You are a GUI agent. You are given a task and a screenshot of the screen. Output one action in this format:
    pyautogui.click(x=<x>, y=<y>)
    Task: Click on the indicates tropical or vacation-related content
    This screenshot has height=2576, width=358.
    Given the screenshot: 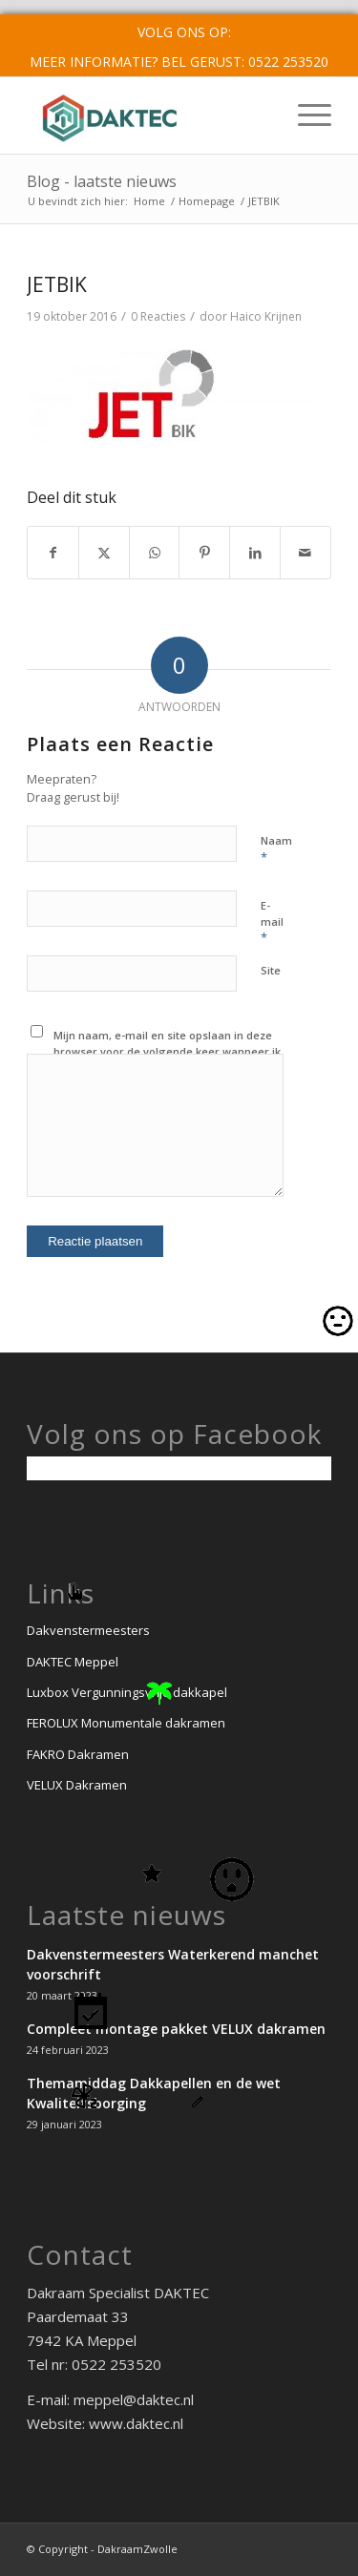 What is the action you would take?
    pyautogui.click(x=159, y=1693)
    